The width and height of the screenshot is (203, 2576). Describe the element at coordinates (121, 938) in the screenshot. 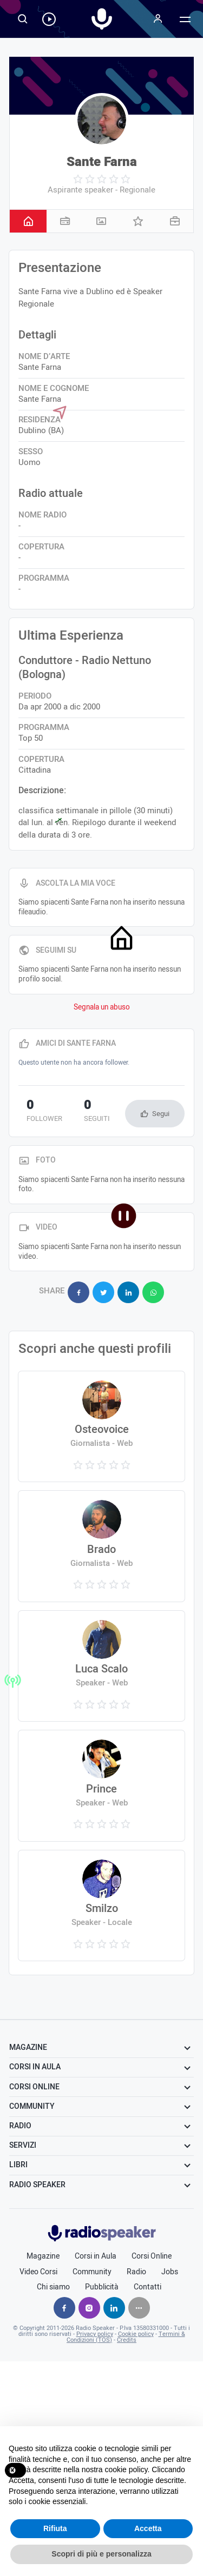

I see `navigate to home screen` at that location.